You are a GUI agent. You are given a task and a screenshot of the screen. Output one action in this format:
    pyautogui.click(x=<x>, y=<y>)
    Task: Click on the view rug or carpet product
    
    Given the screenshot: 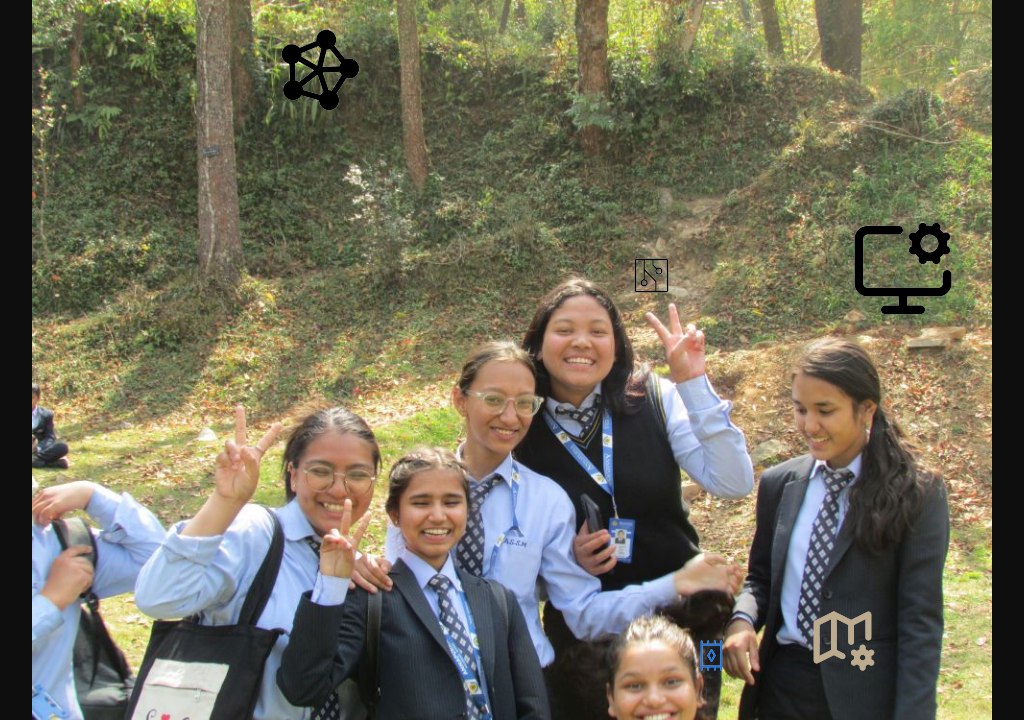 What is the action you would take?
    pyautogui.click(x=711, y=655)
    